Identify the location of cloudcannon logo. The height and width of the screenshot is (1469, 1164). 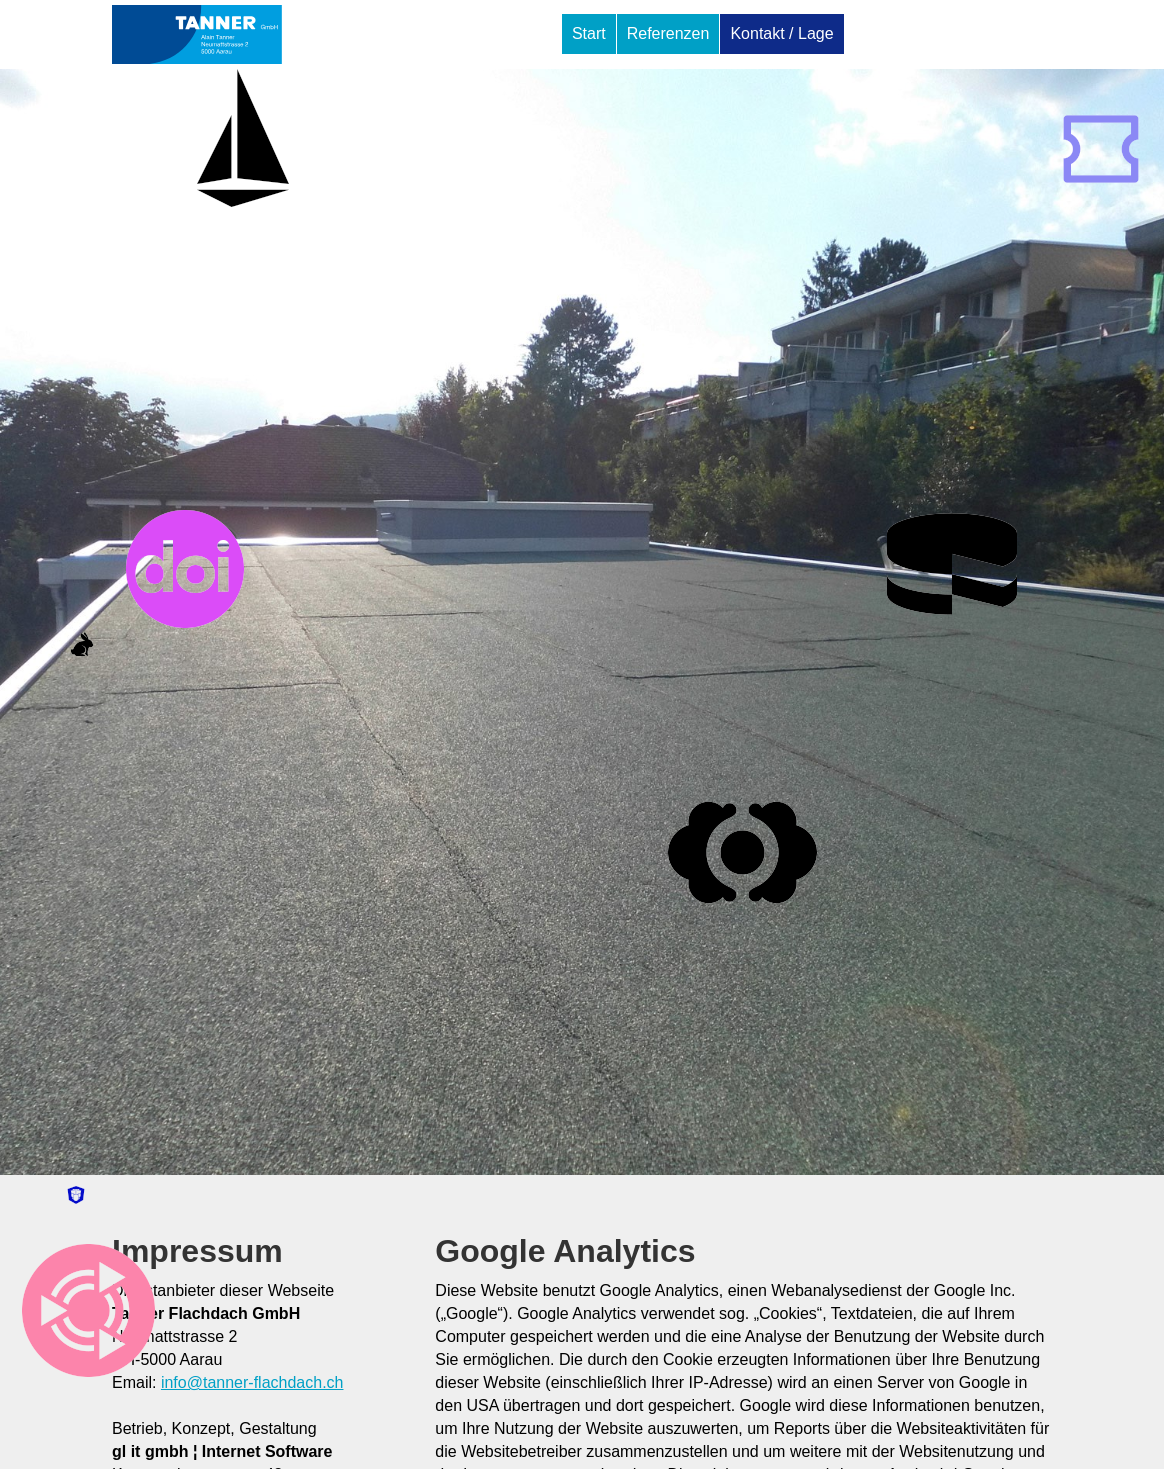
(742, 852).